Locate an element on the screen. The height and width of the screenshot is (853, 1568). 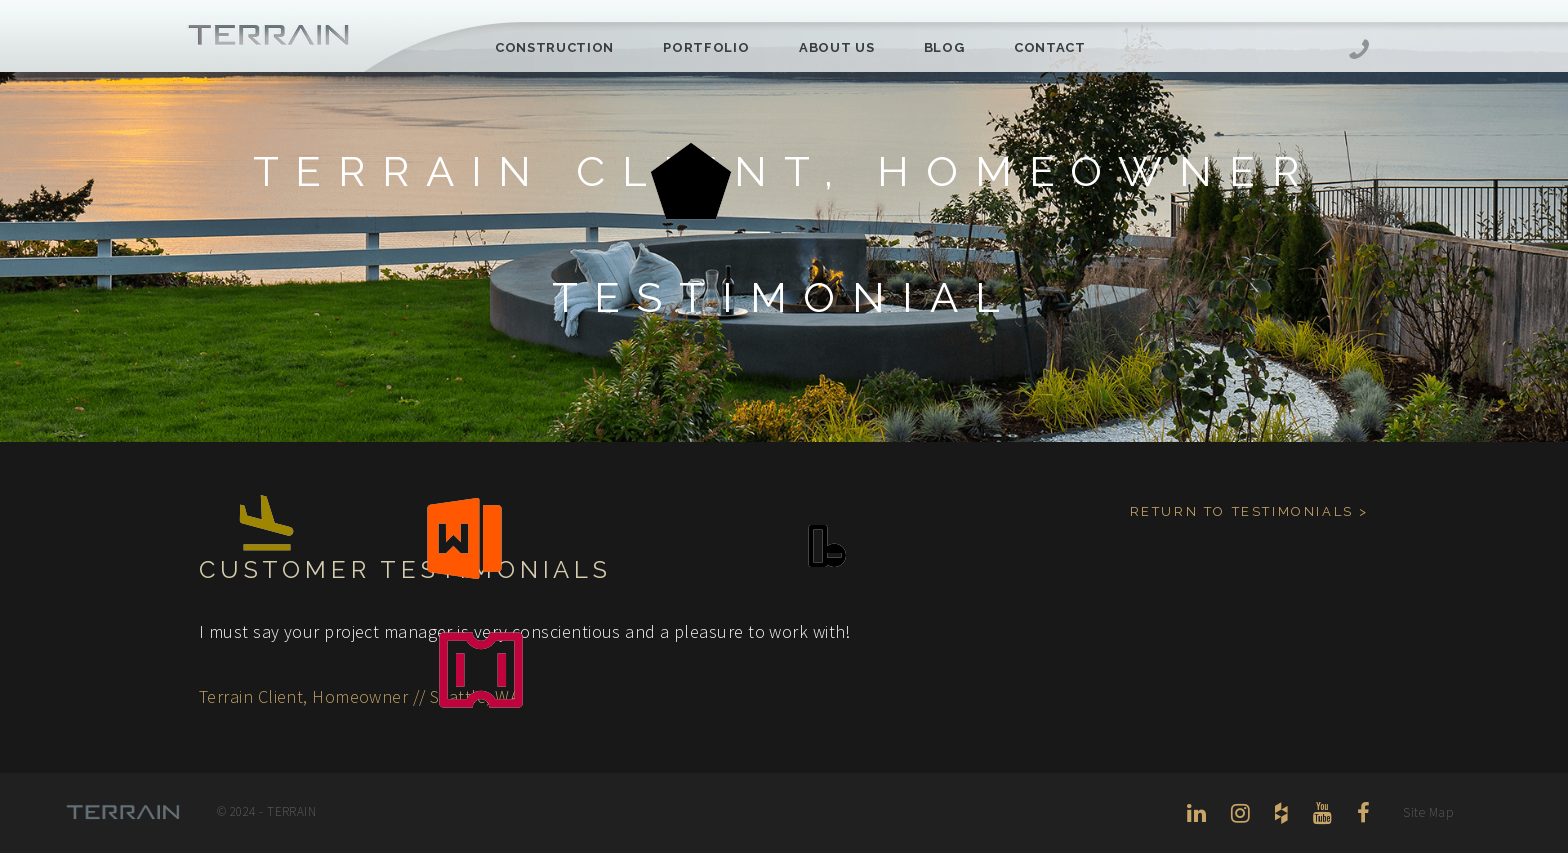
delete a column from a table or spreadsheet is located at coordinates (825, 546).